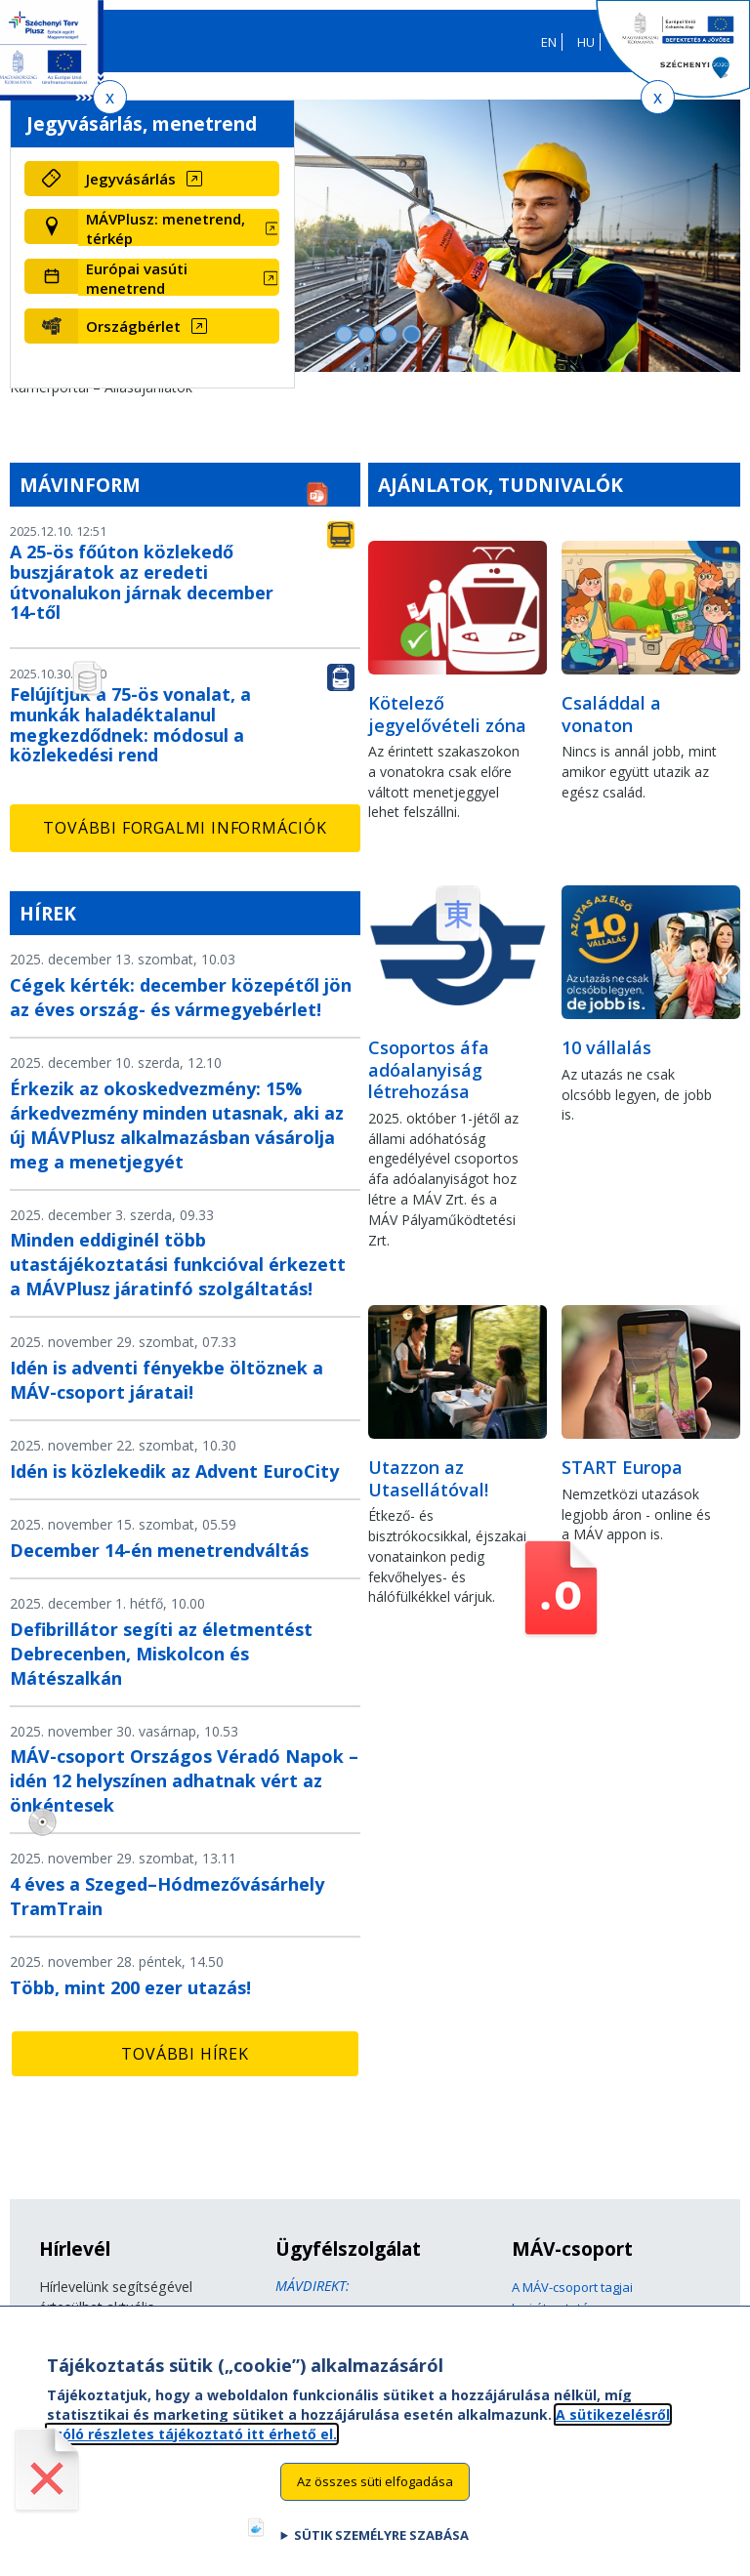  I want to click on dockerfile or docker configuration file, so click(256, 2527).